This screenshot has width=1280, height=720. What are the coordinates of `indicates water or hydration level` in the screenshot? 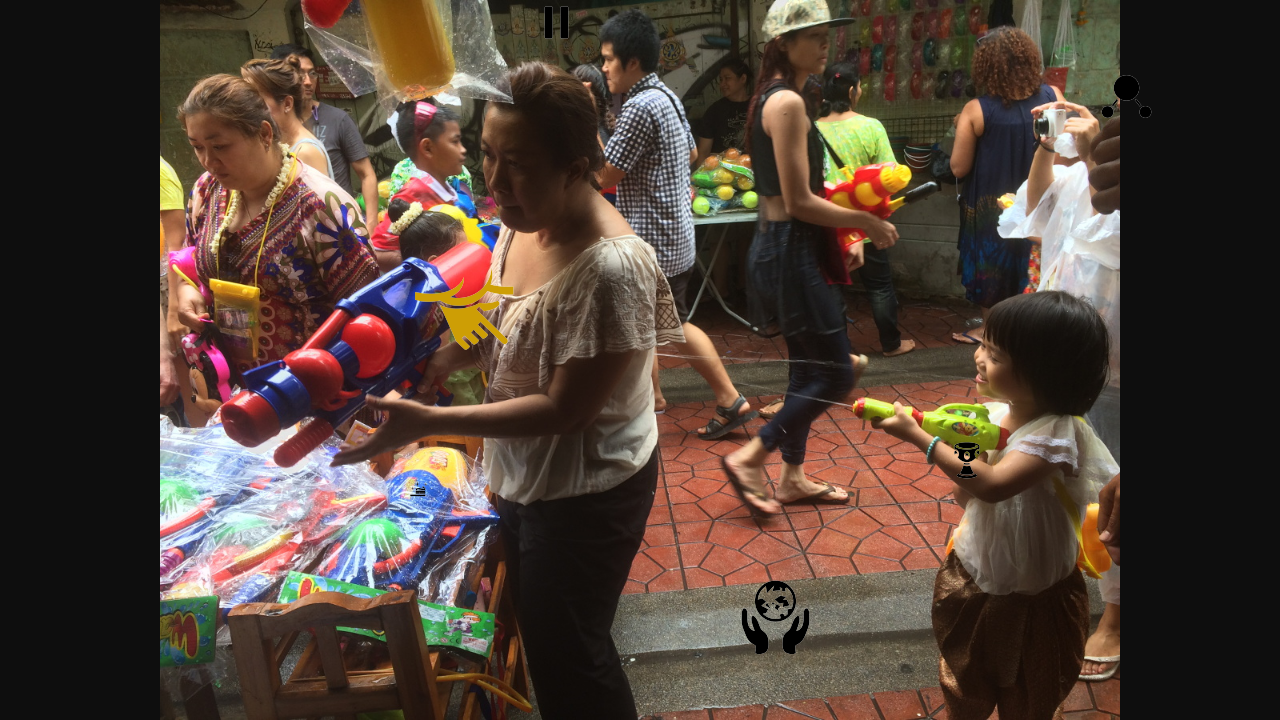 It's located at (1126, 96).